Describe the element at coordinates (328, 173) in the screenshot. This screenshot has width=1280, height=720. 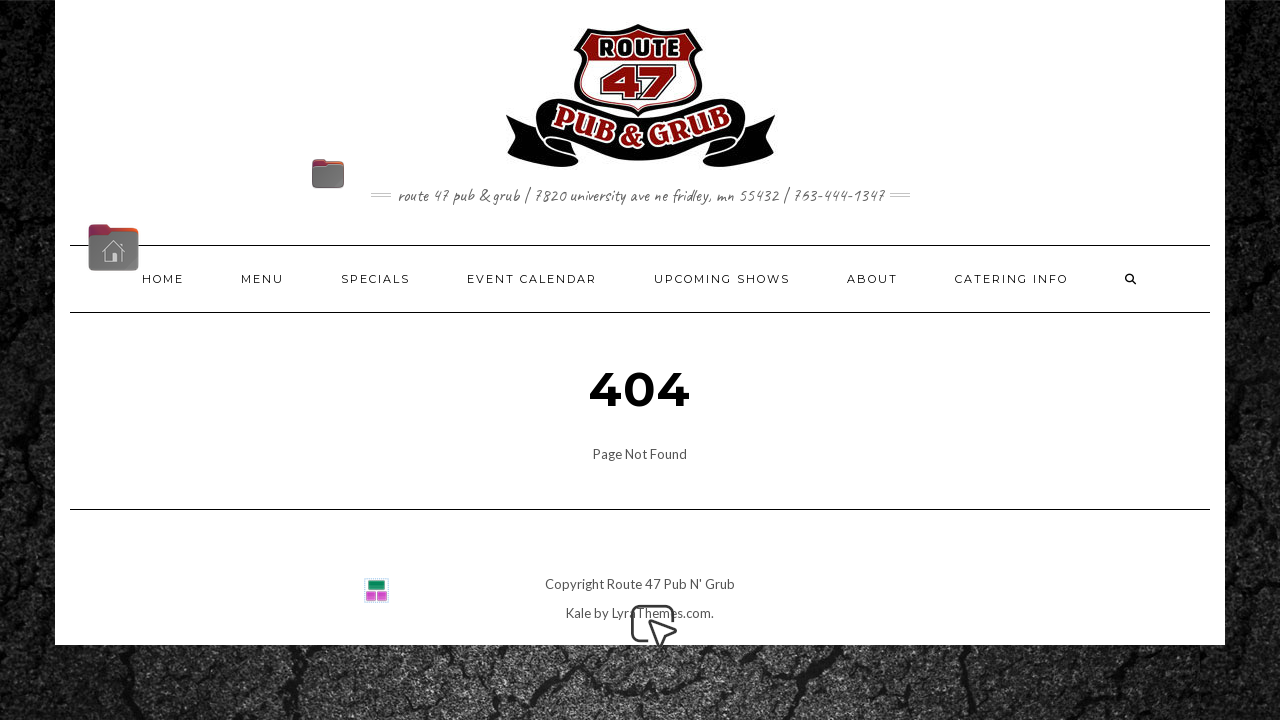
I see `open a folder or directory` at that location.